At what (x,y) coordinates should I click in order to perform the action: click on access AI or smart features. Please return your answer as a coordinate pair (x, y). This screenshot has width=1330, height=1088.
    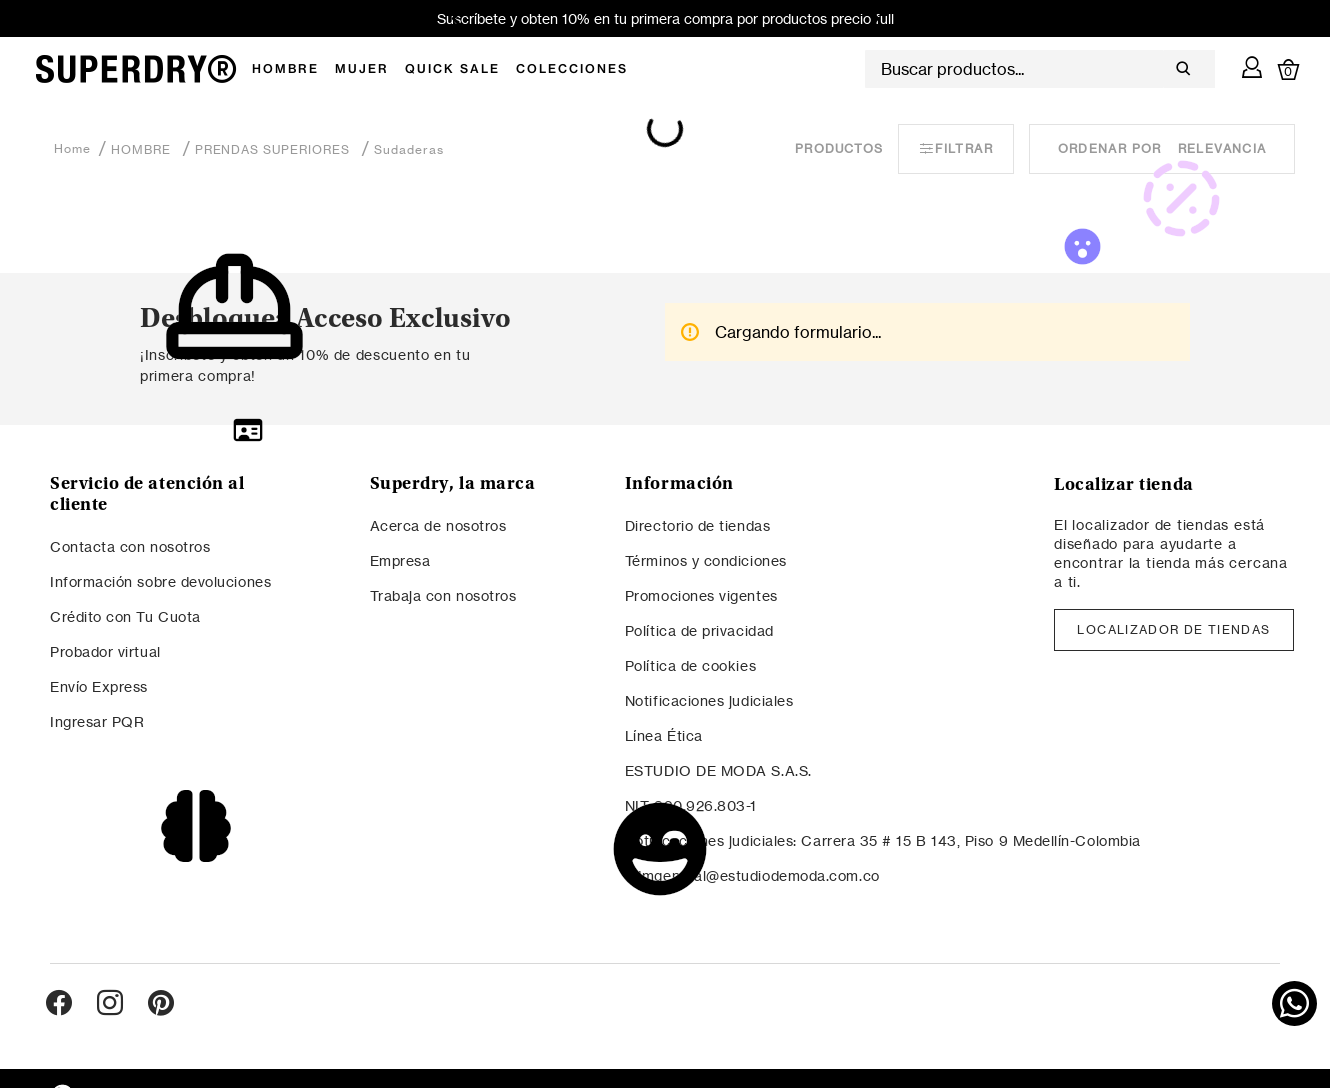
    Looking at the image, I should click on (196, 826).